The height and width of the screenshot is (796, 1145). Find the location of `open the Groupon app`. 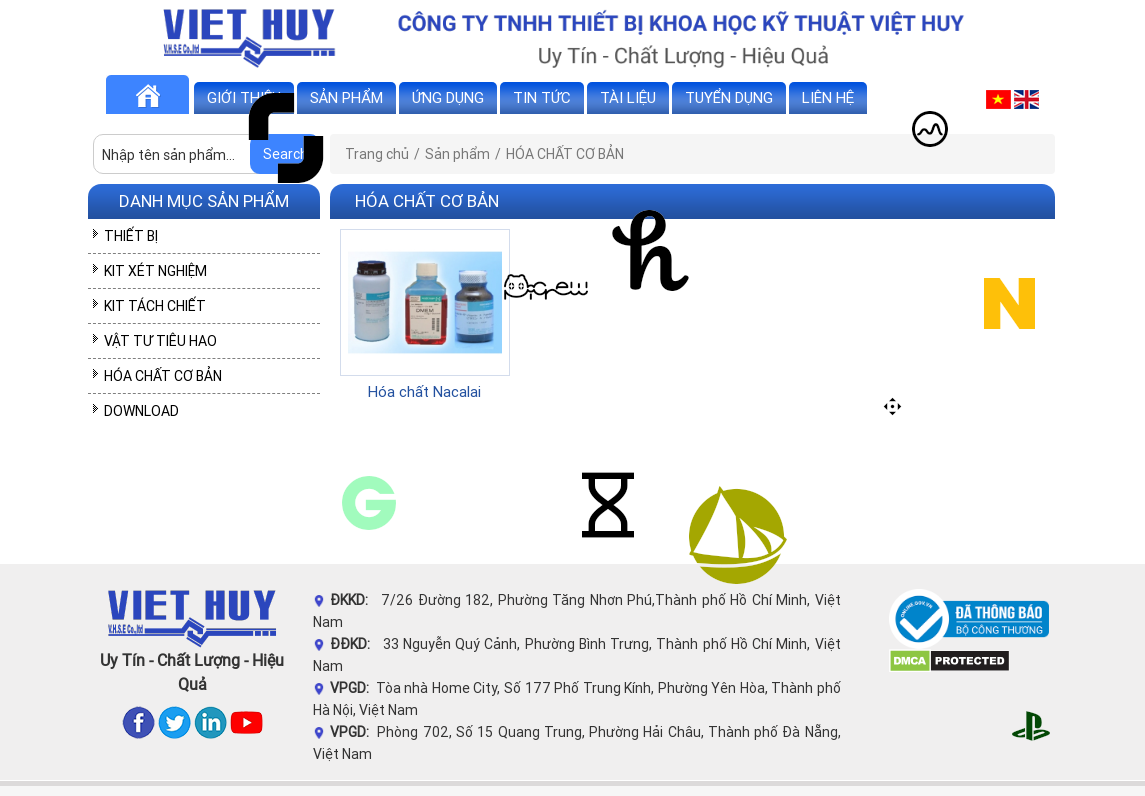

open the Groupon app is located at coordinates (369, 503).